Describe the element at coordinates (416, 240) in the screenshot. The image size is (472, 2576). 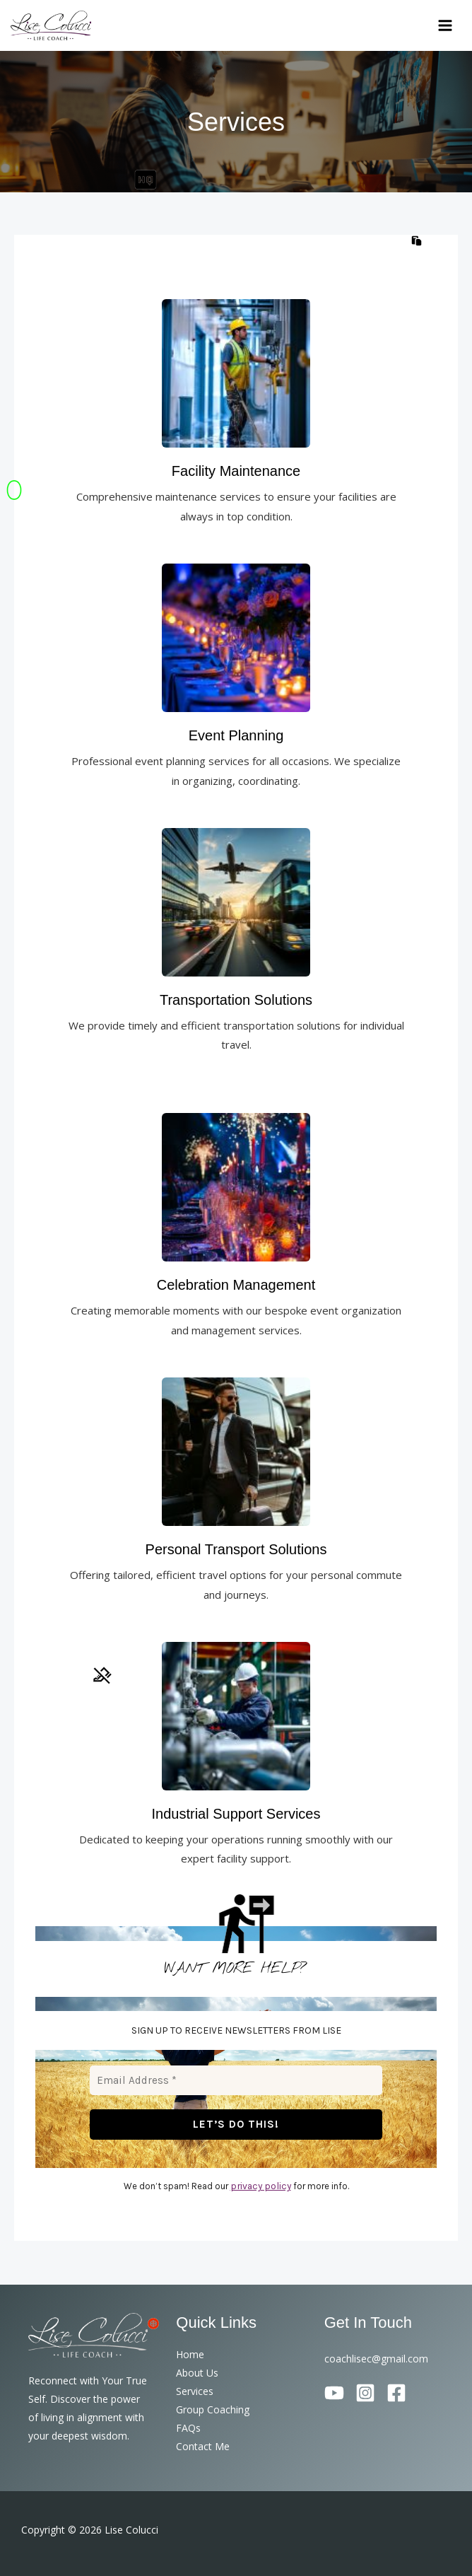
I see `paste copied content from clipboard` at that location.